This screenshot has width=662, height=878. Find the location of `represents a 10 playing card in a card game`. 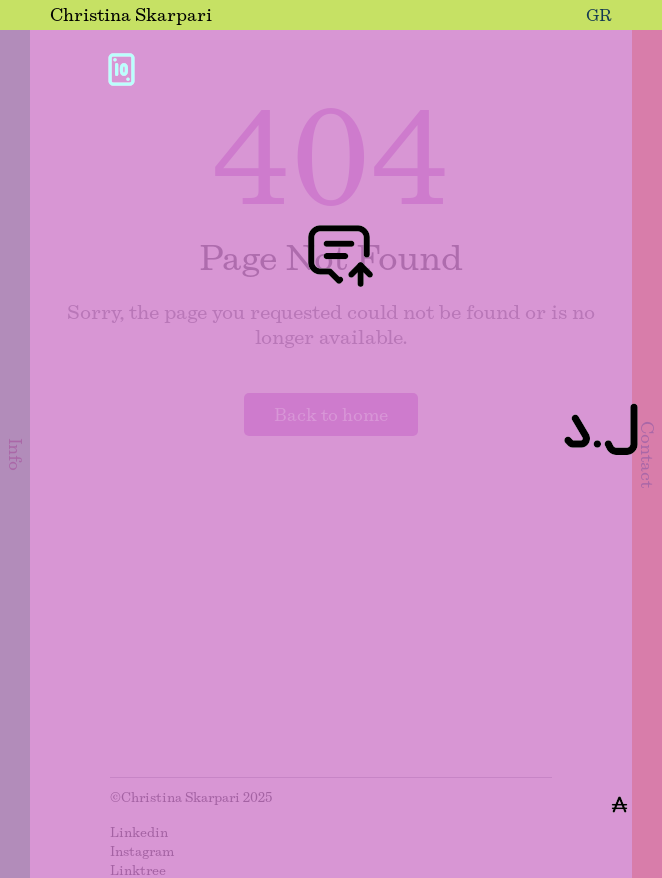

represents a 10 playing card in a card game is located at coordinates (121, 69).